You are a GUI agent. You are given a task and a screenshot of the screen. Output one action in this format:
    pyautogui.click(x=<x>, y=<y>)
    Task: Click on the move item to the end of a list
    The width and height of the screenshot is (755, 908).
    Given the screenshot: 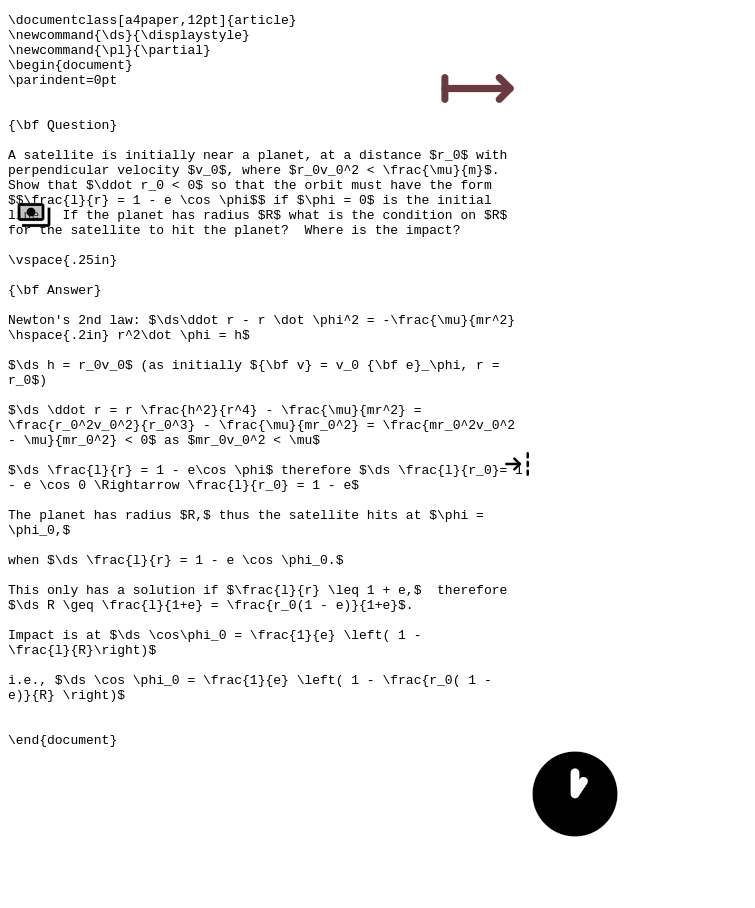 What is the action you would take?
    pyautogui.click(x=477, y=88)
    